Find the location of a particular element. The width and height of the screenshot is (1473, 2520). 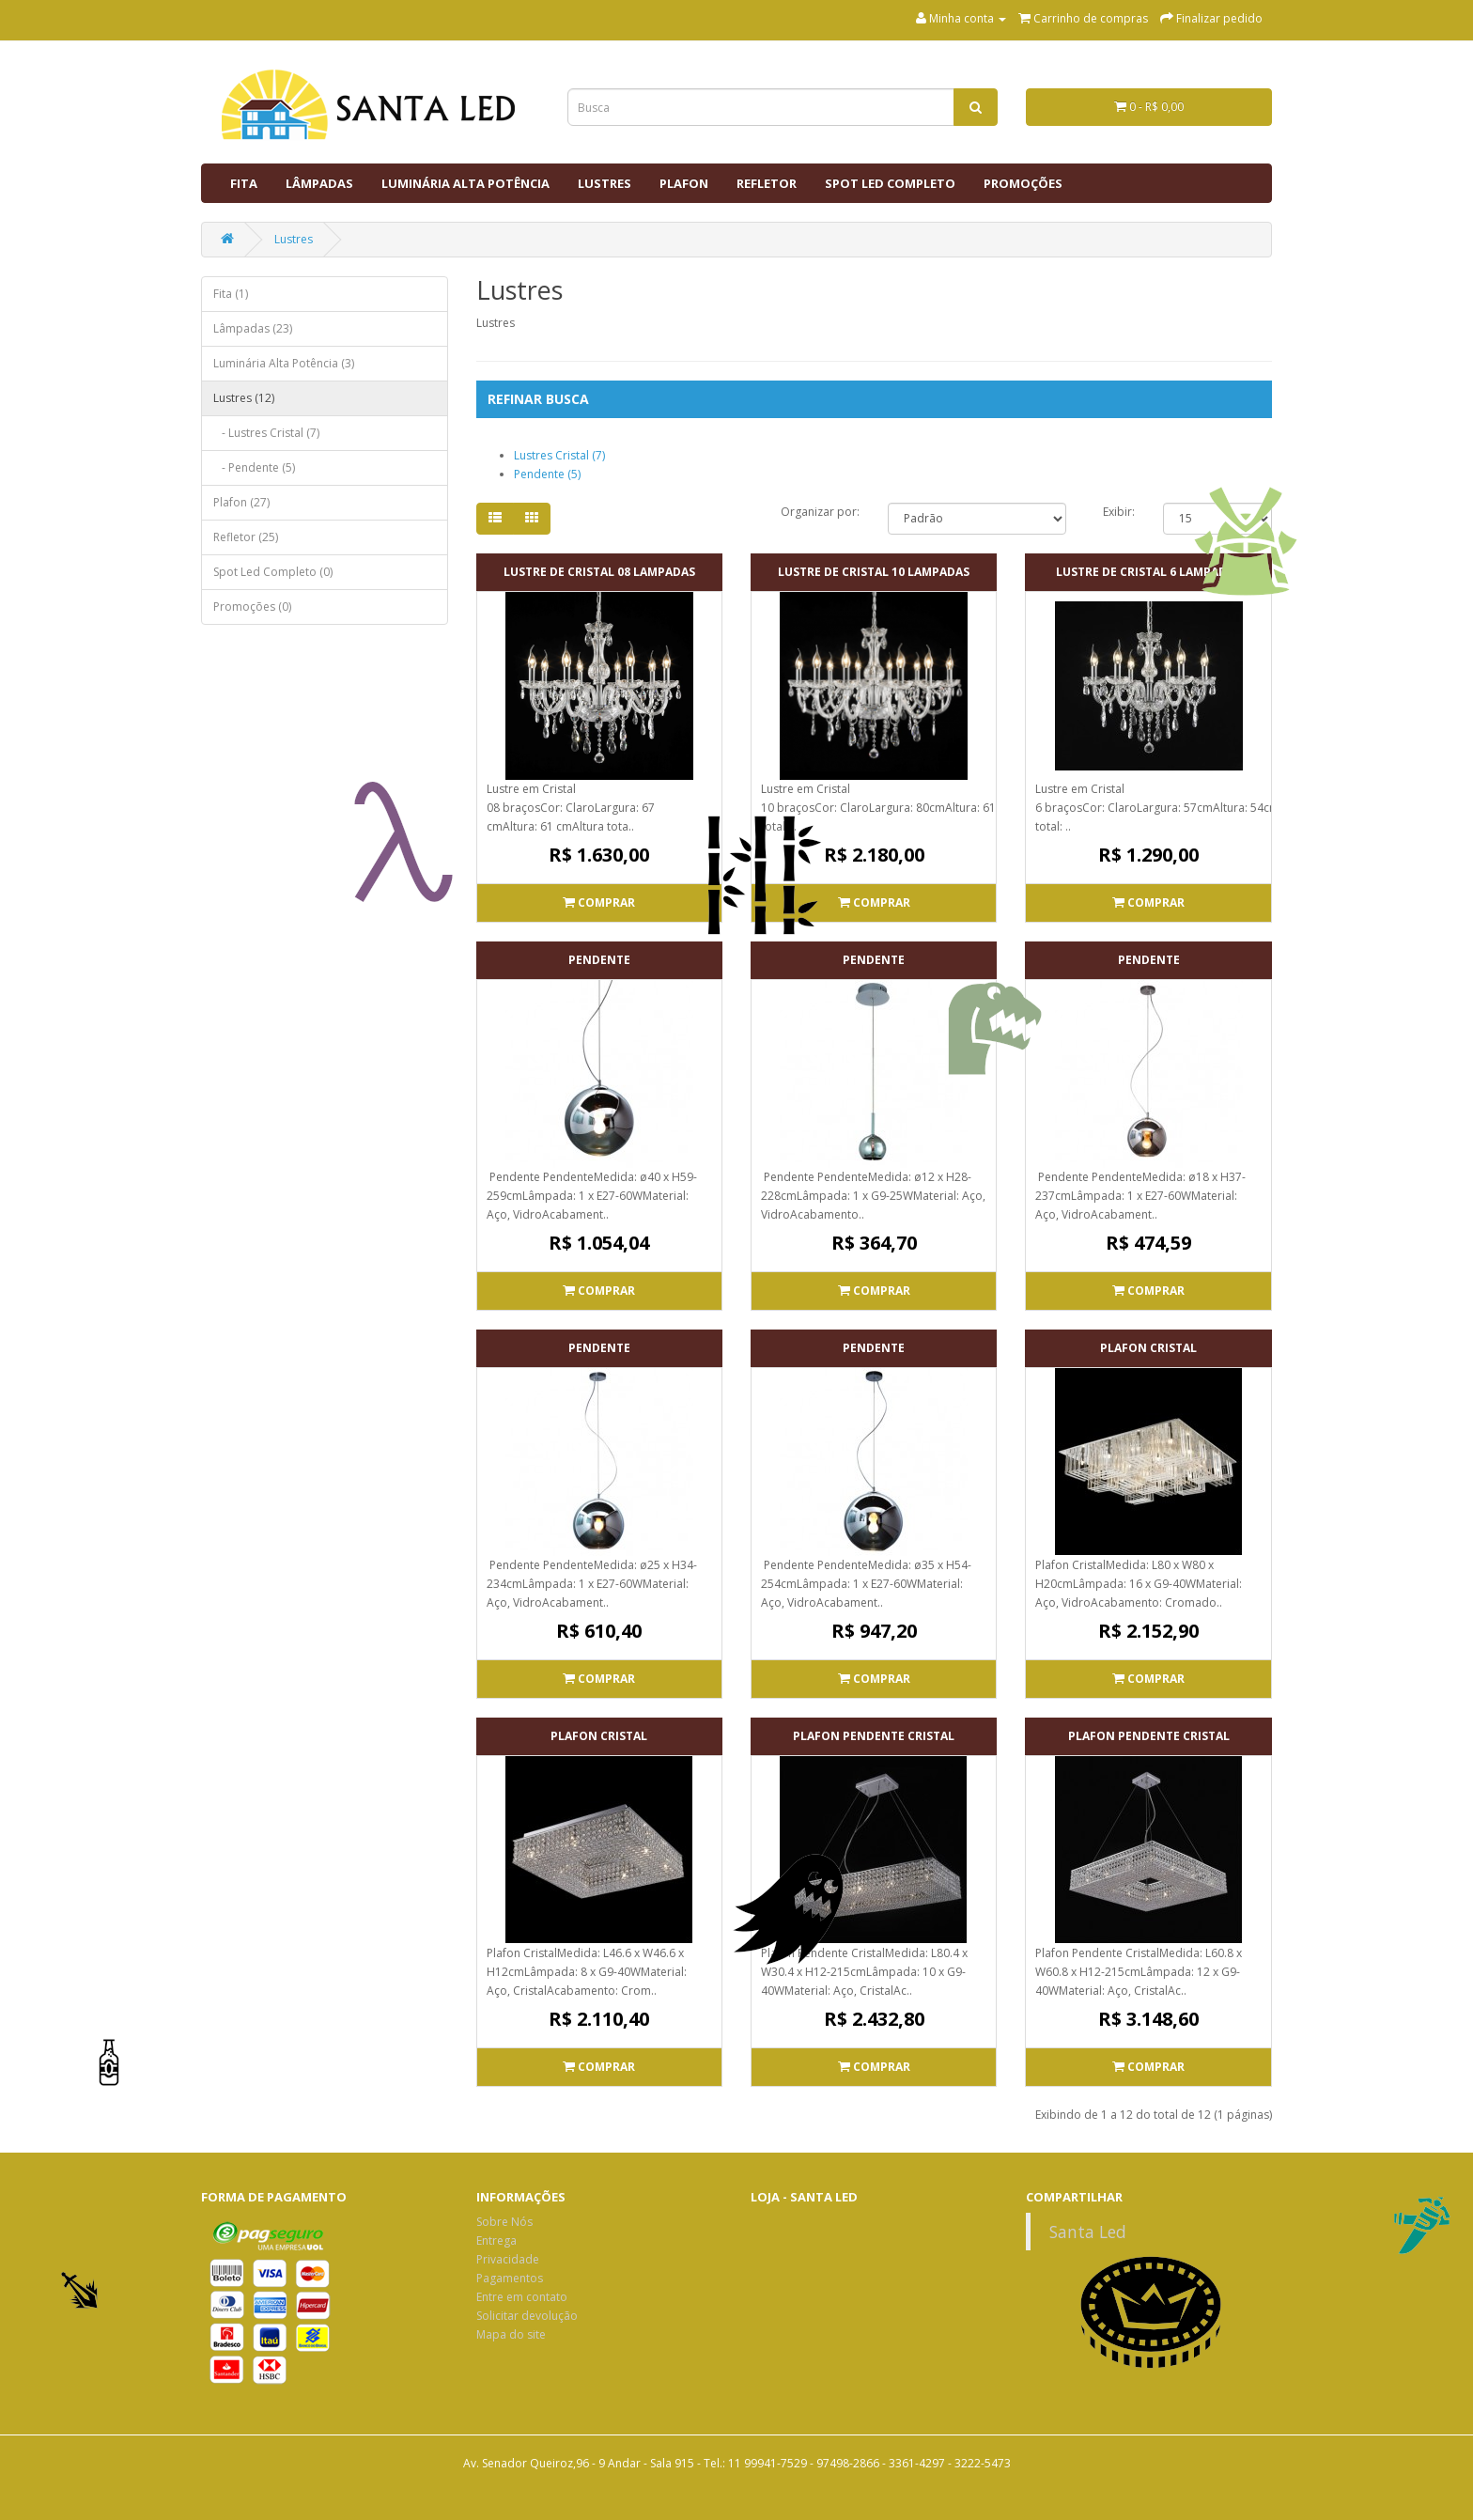

select samurai or warrior character class is located at coordinates (1246, 541).